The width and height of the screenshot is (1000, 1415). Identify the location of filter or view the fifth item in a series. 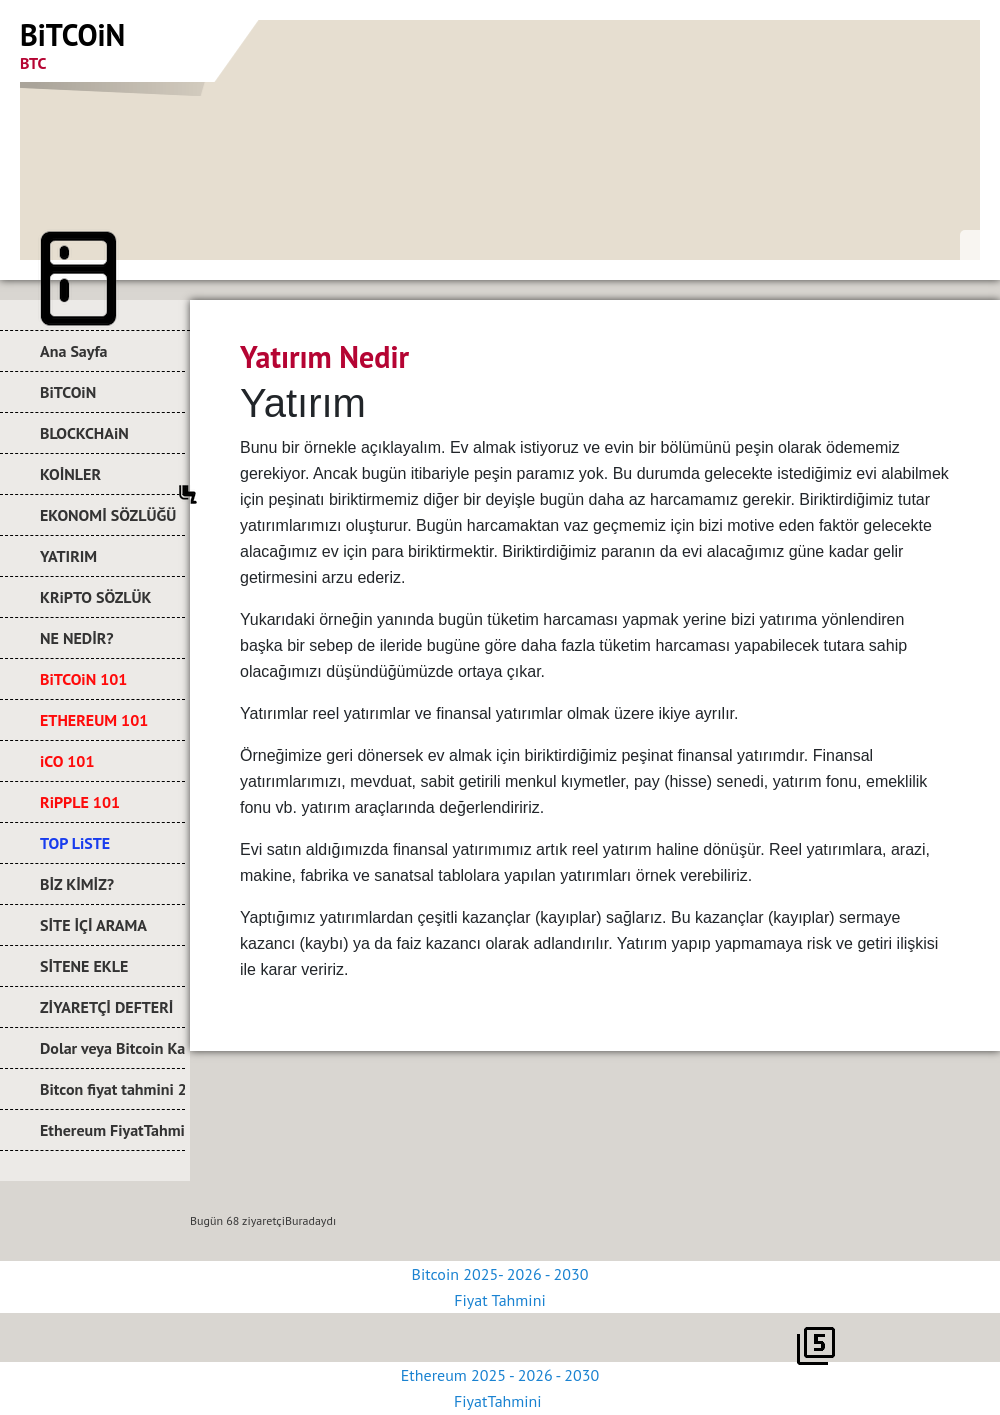
(816, 1346).